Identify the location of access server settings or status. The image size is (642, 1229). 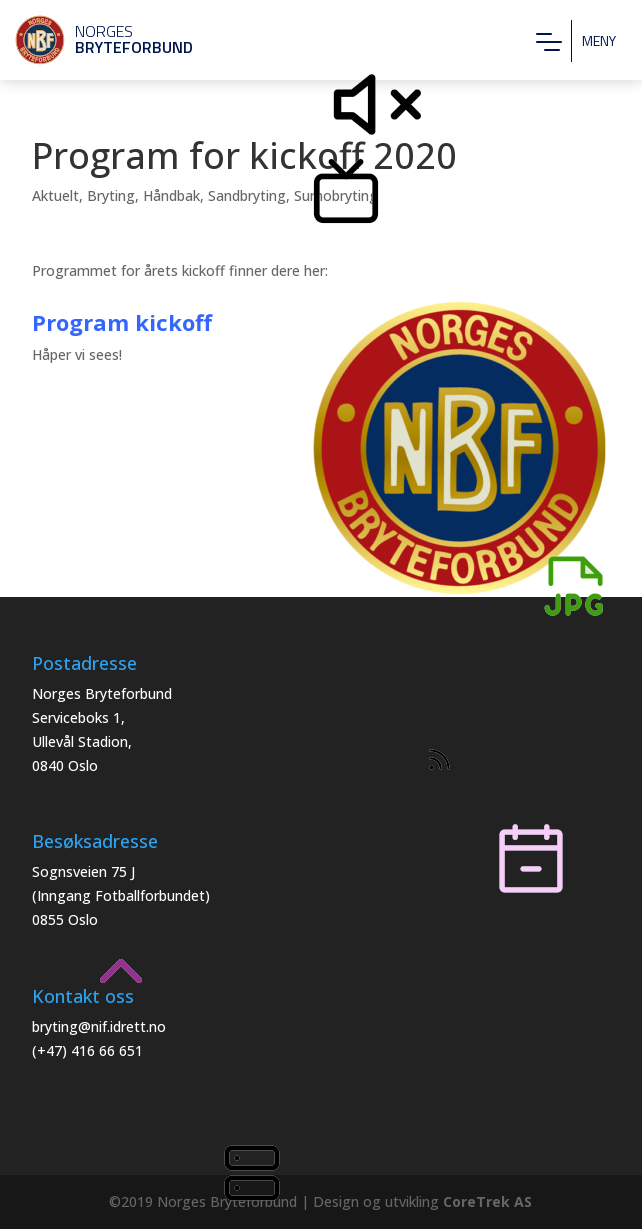
(252, 1173).